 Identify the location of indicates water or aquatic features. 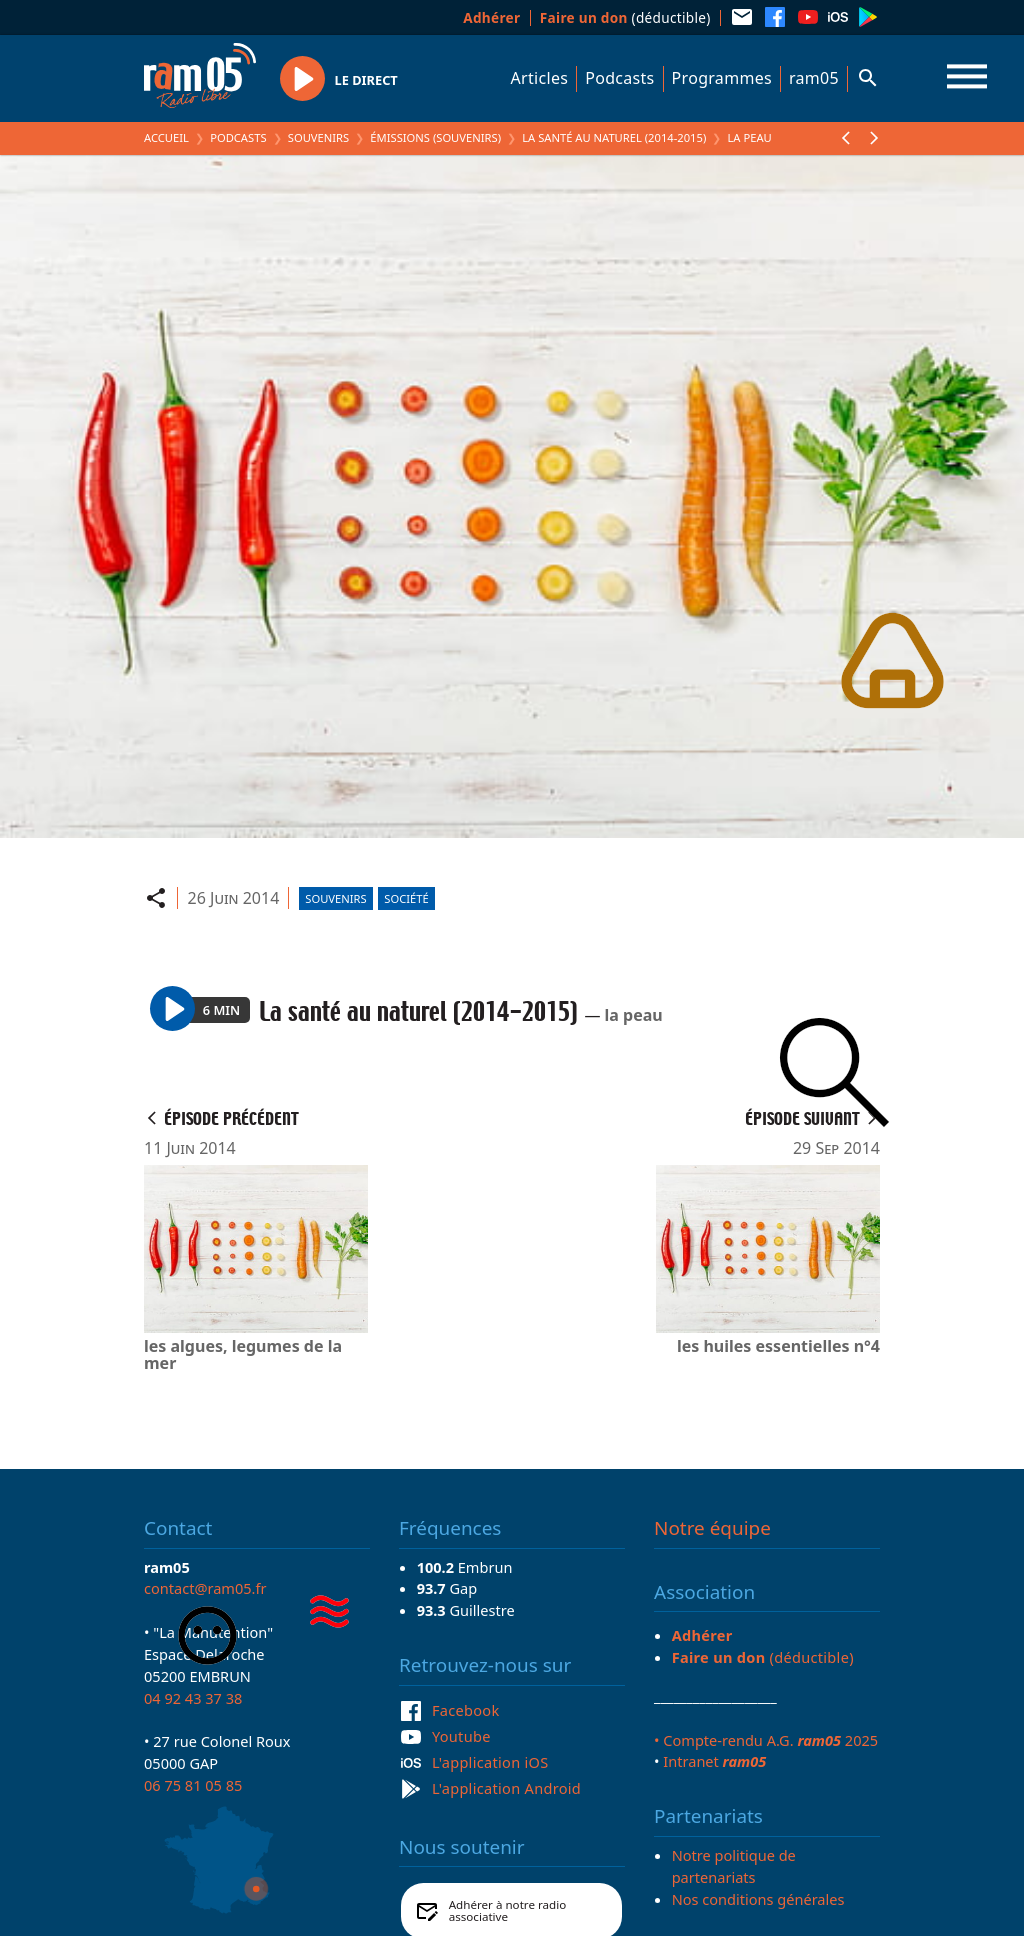
(329, 1611).